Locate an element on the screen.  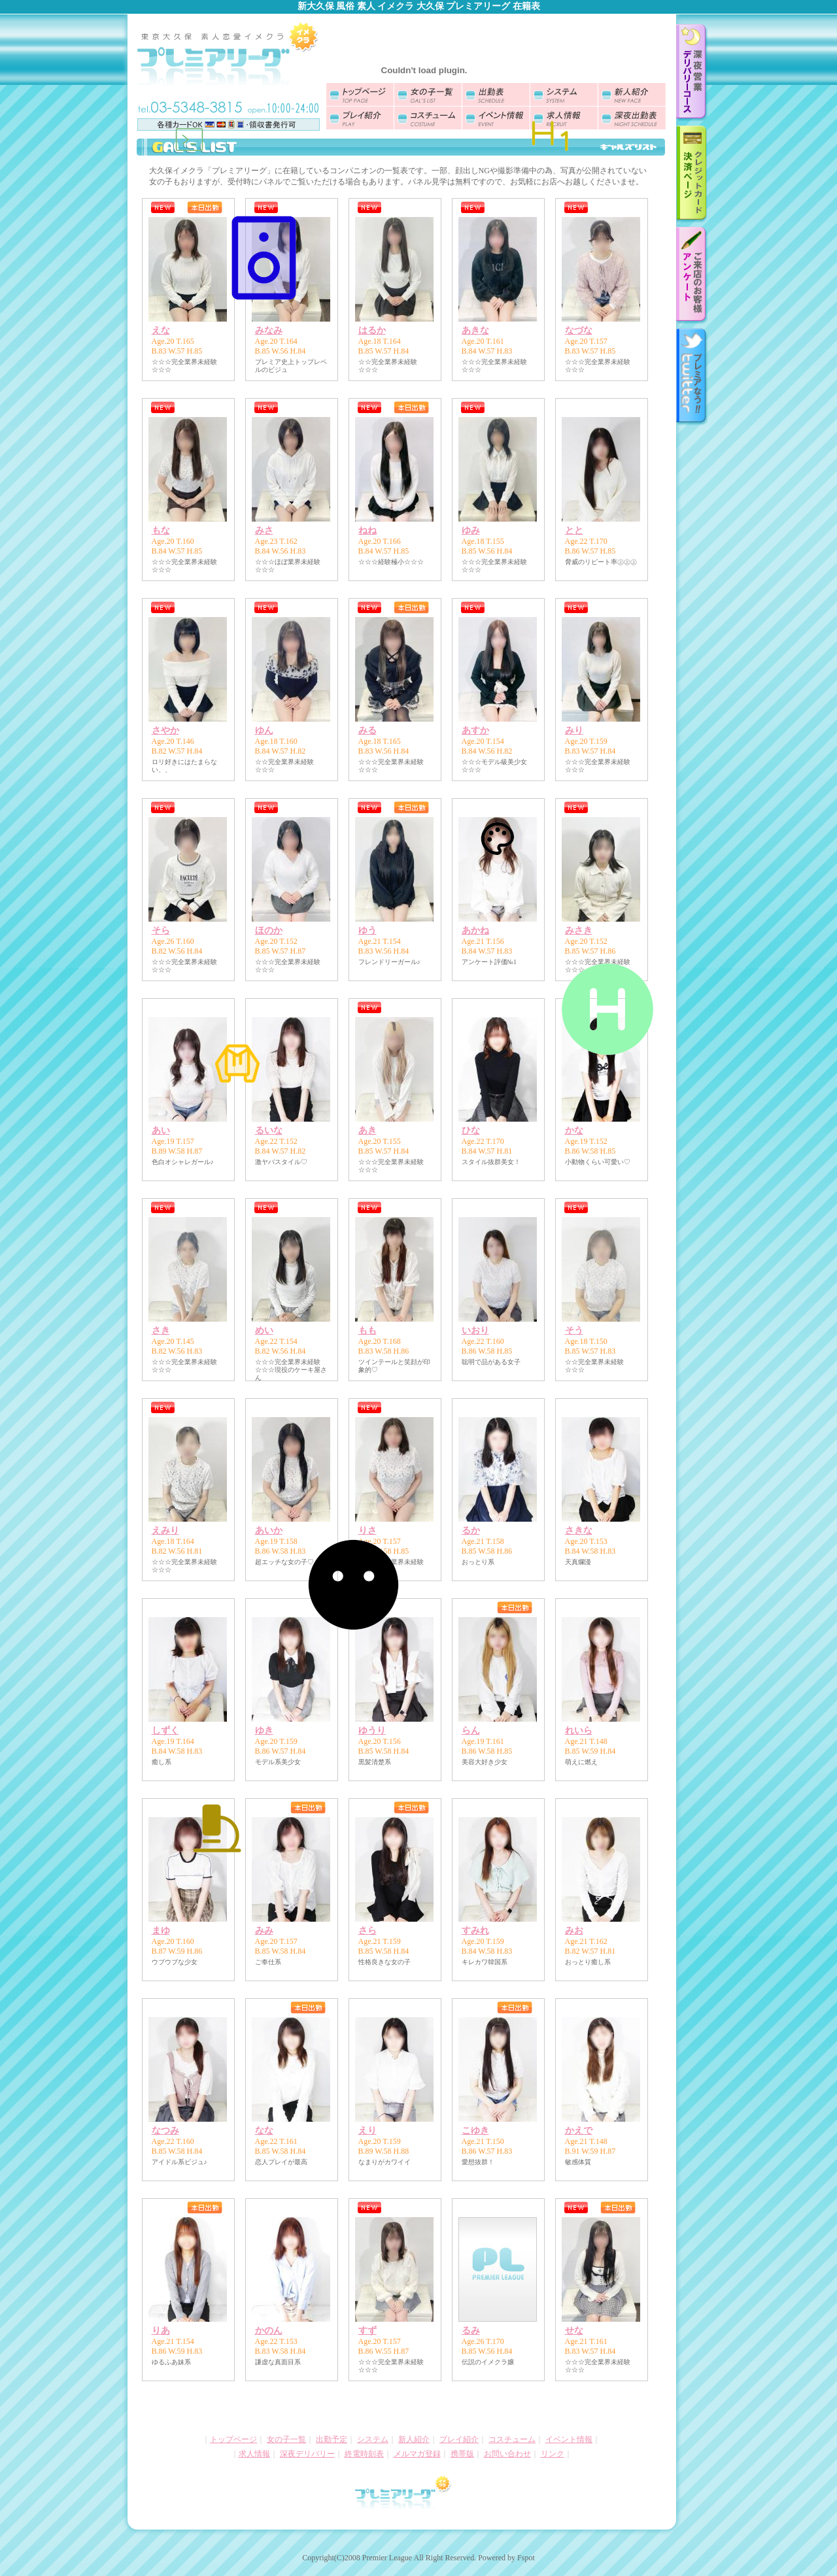
format text as heading level 1 is located at coordinates (549, 135).